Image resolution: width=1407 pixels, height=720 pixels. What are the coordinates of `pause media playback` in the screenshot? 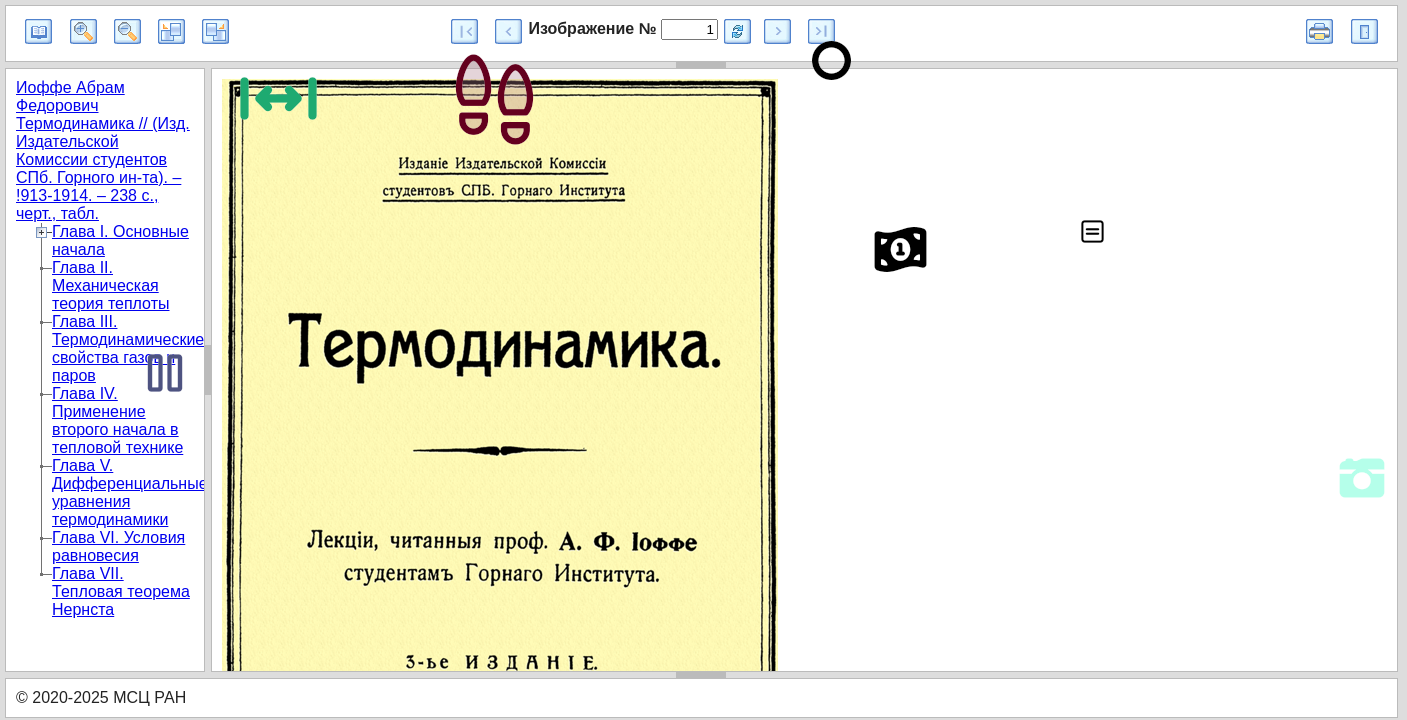 It's located at (165, 373).